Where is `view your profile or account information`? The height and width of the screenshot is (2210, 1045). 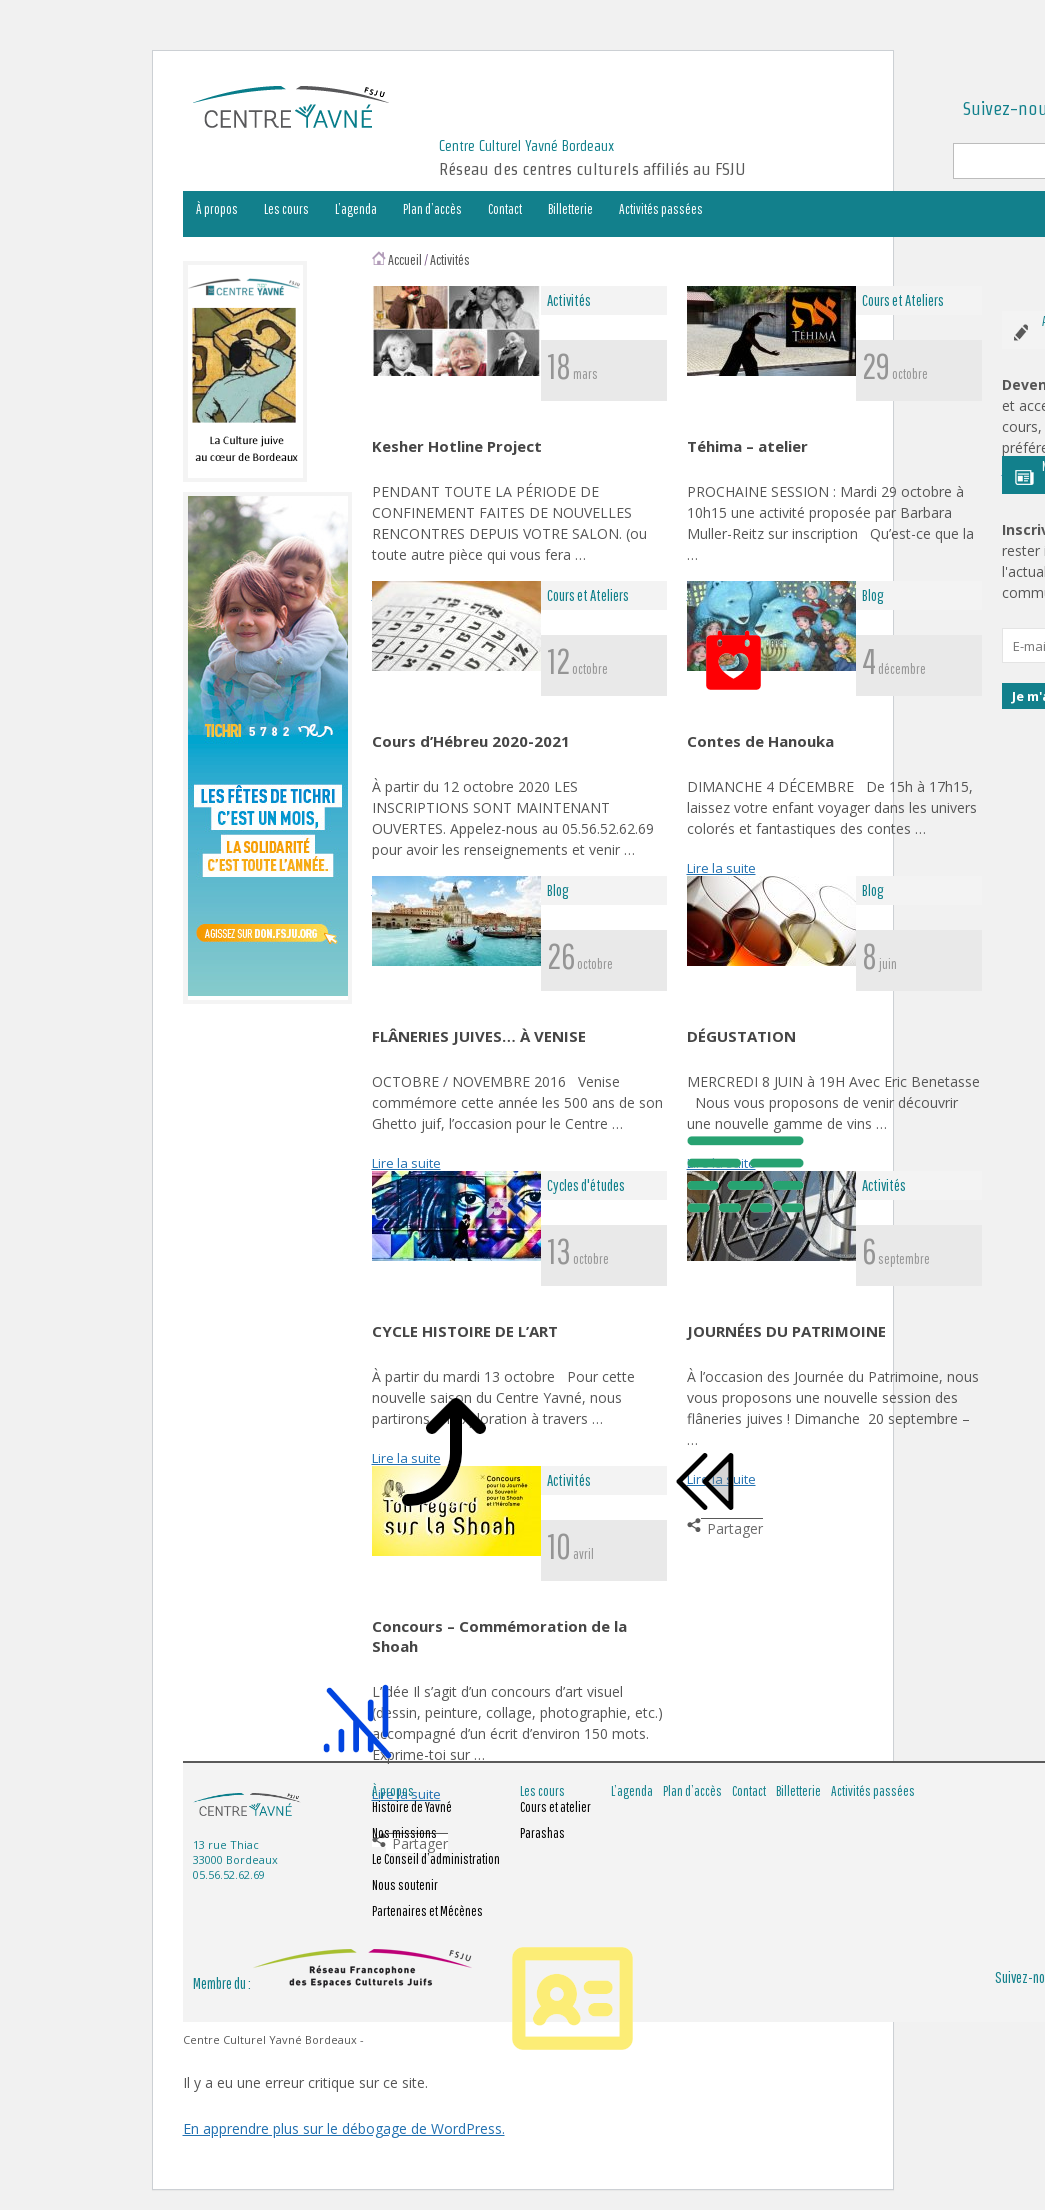 view your profile or account information is located at coordinates (572, 1998).